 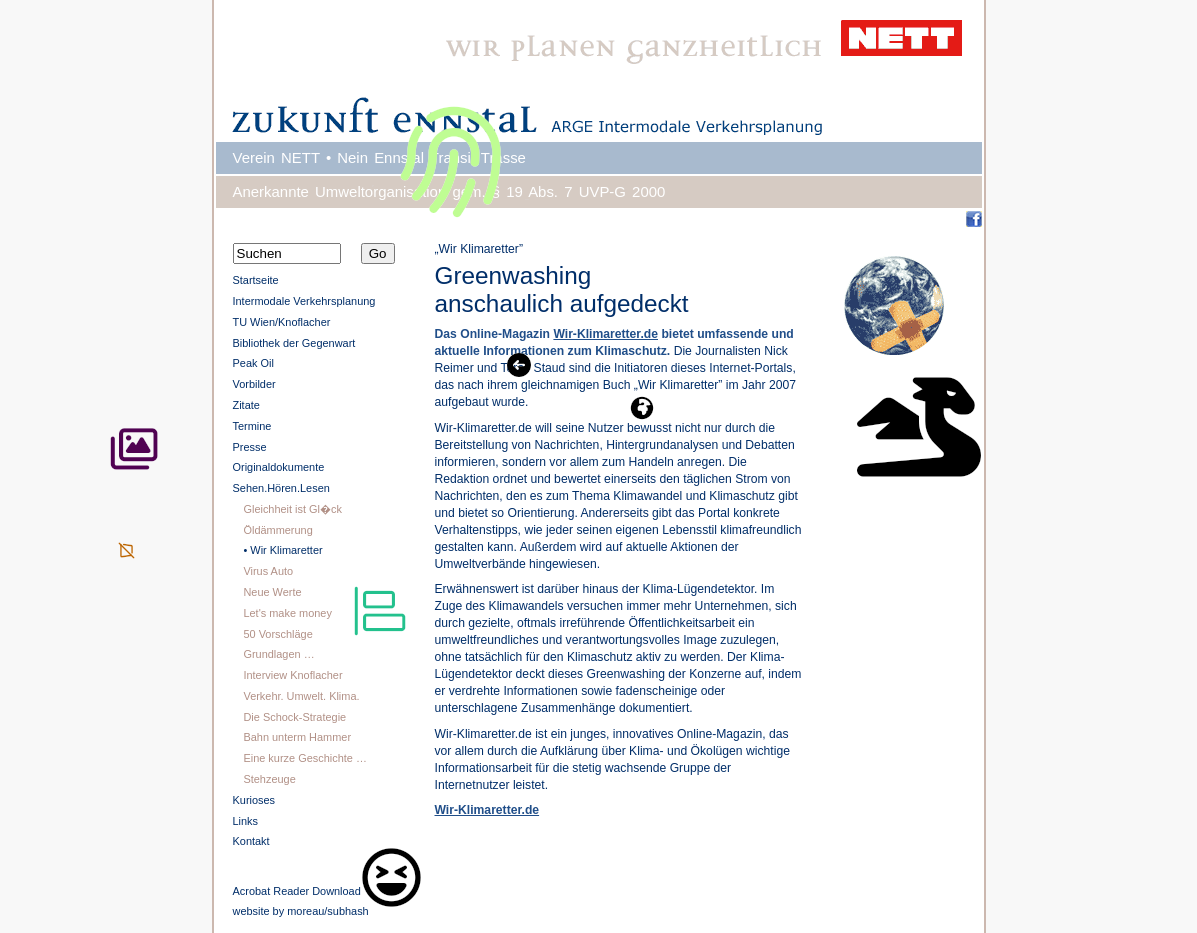 What do you see at coordinates (126, 550) in the screenshot?
I see `disable perspective view mode` at bounding box center [126, 550].